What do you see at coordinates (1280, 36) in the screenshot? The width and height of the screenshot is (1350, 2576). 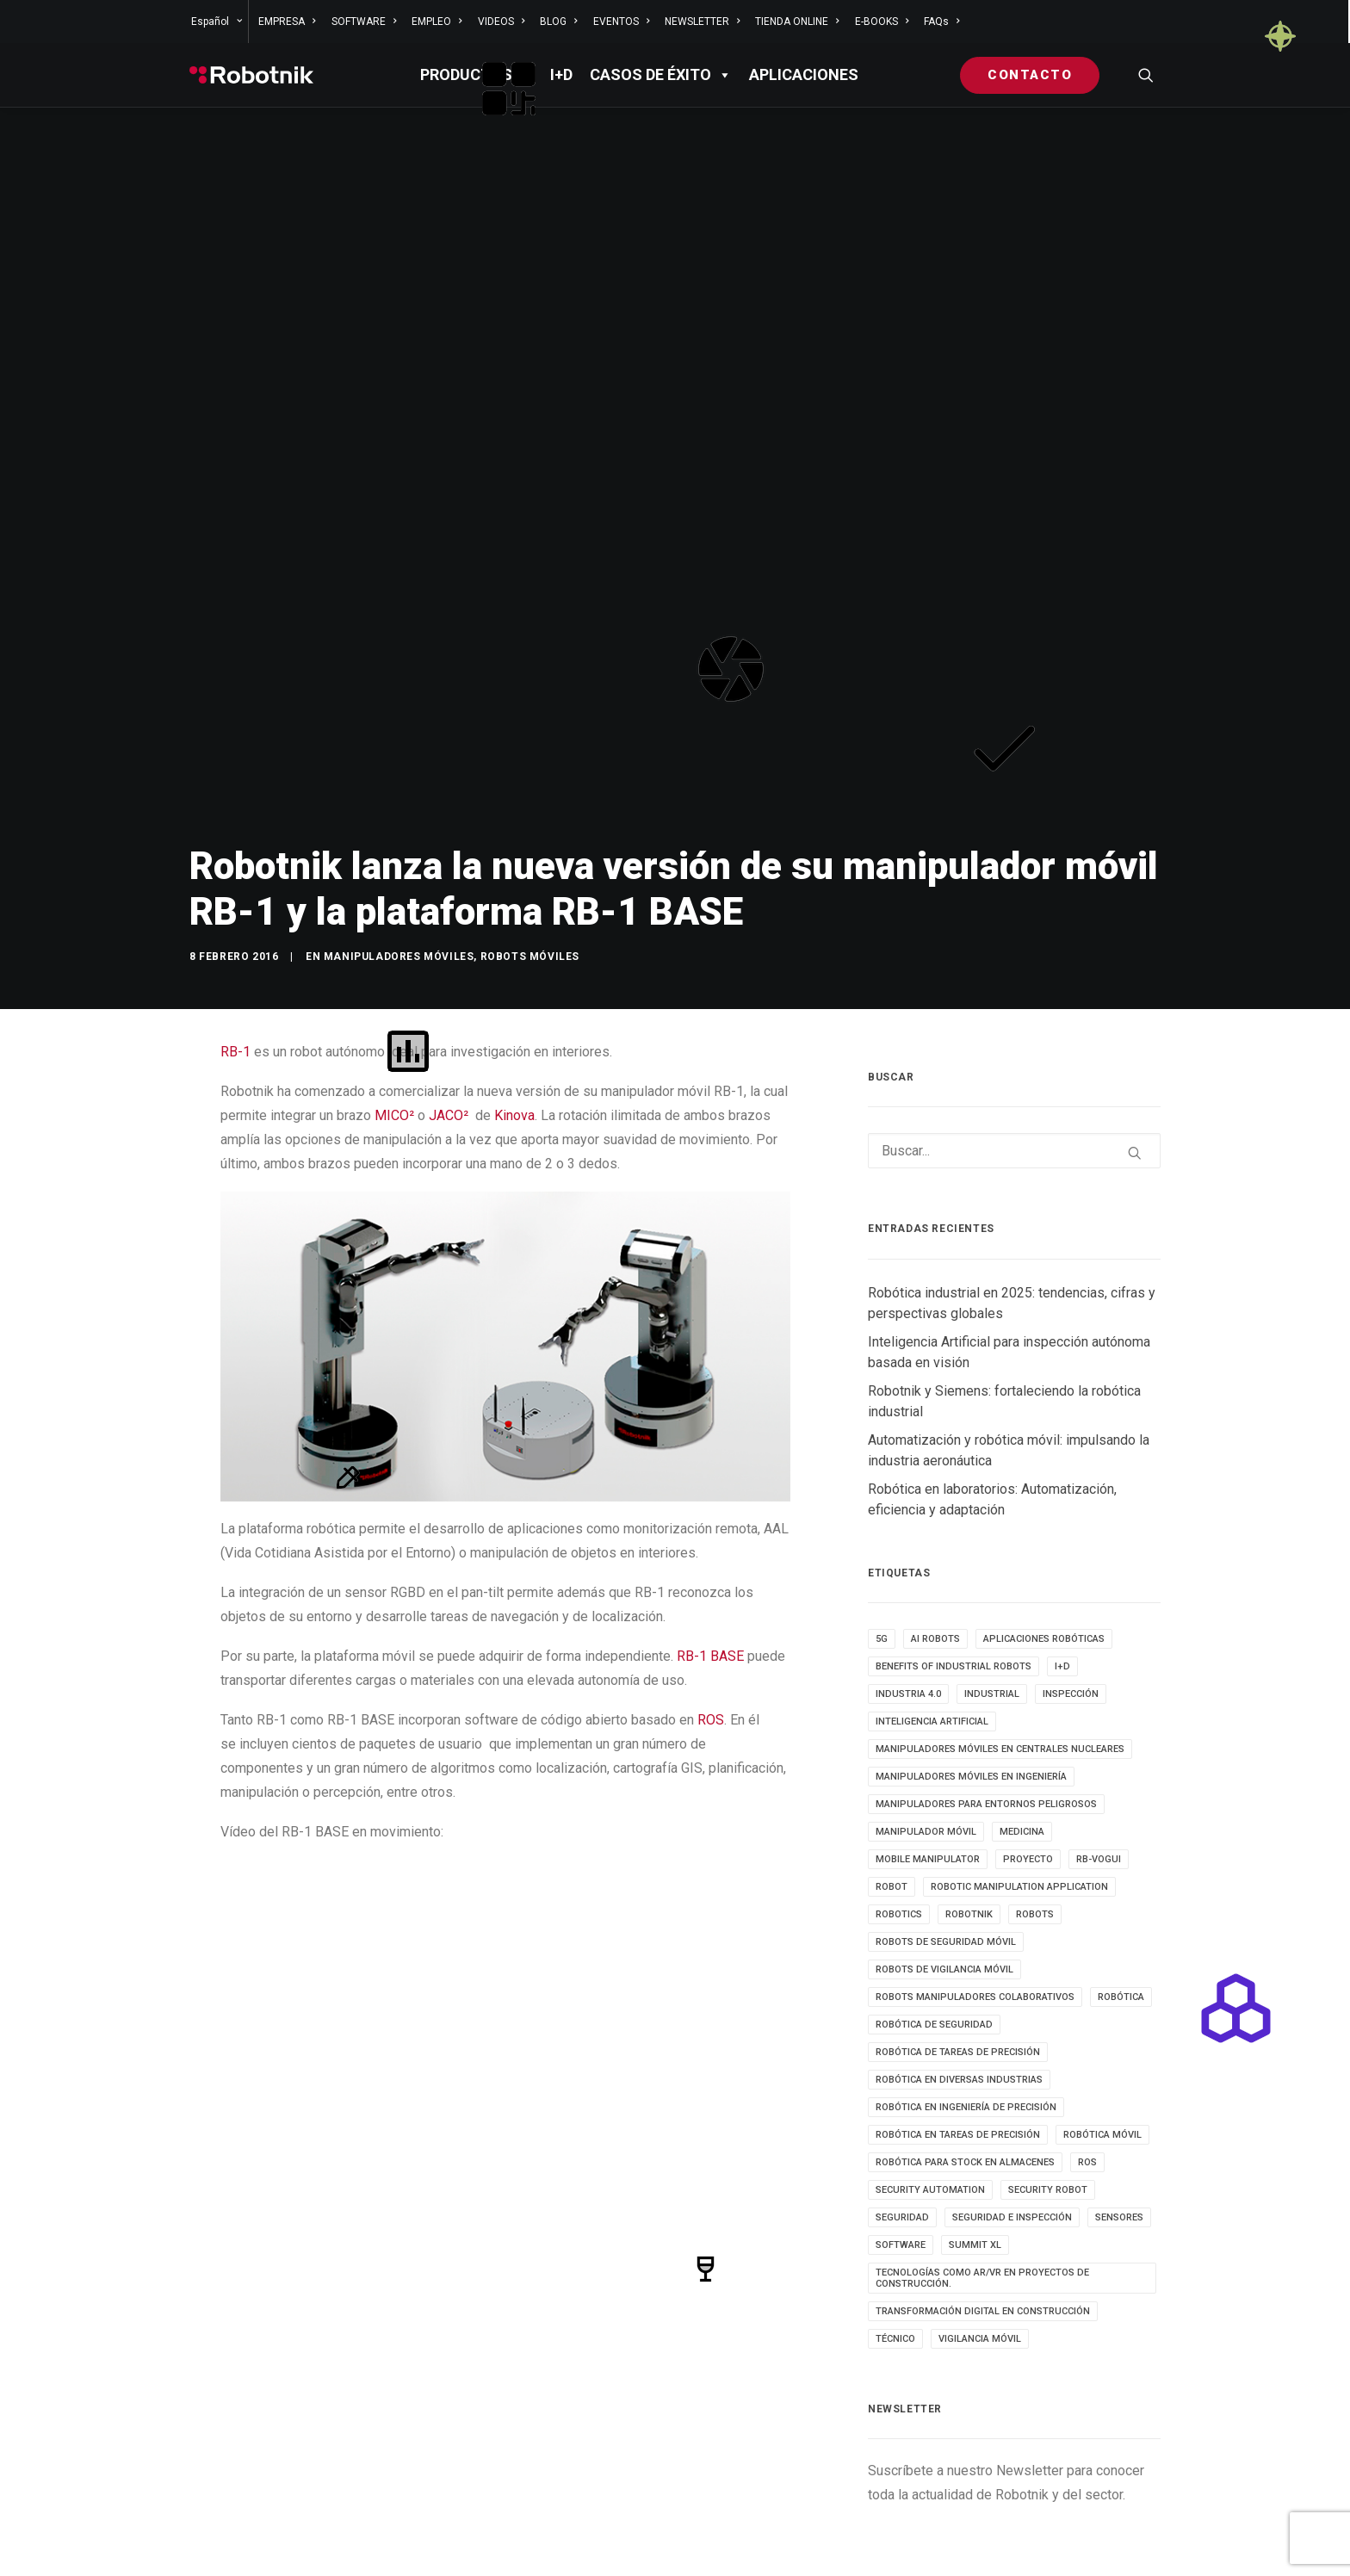 I see `access navigation or compass features` at bounding box center [1280, 36].